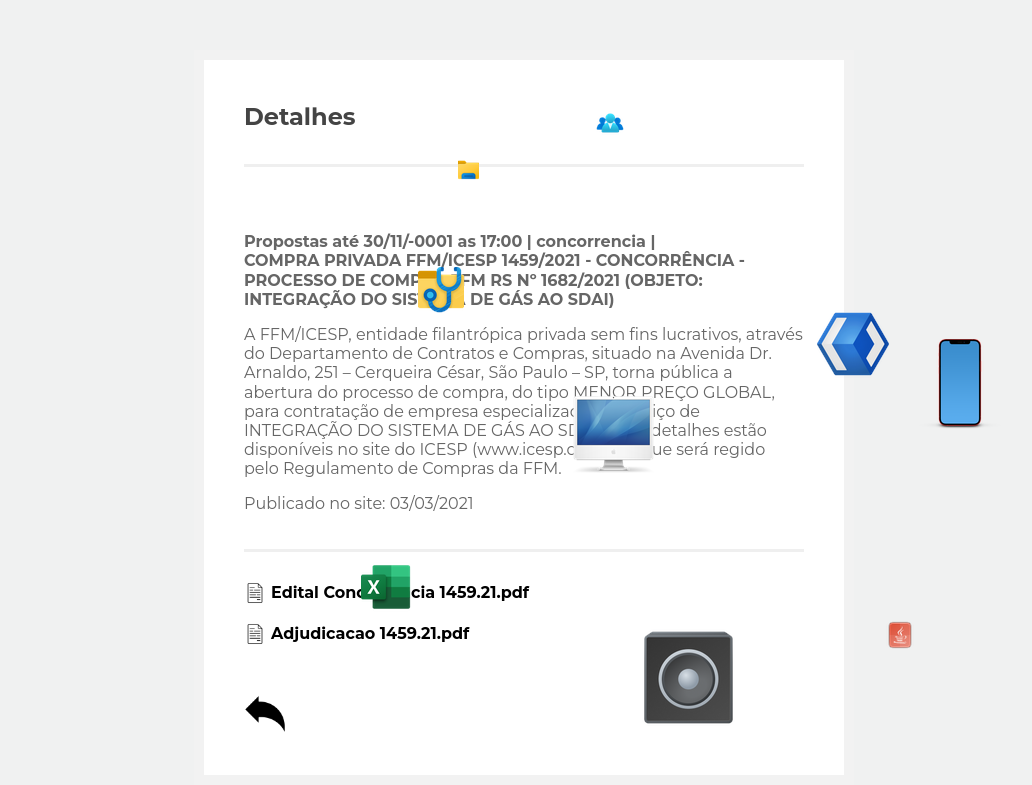 The width and height of the screenshot is (1032, 785). Describe the element at coordinates (610, 123) in the screenshot. I see `open the community app` at that location.